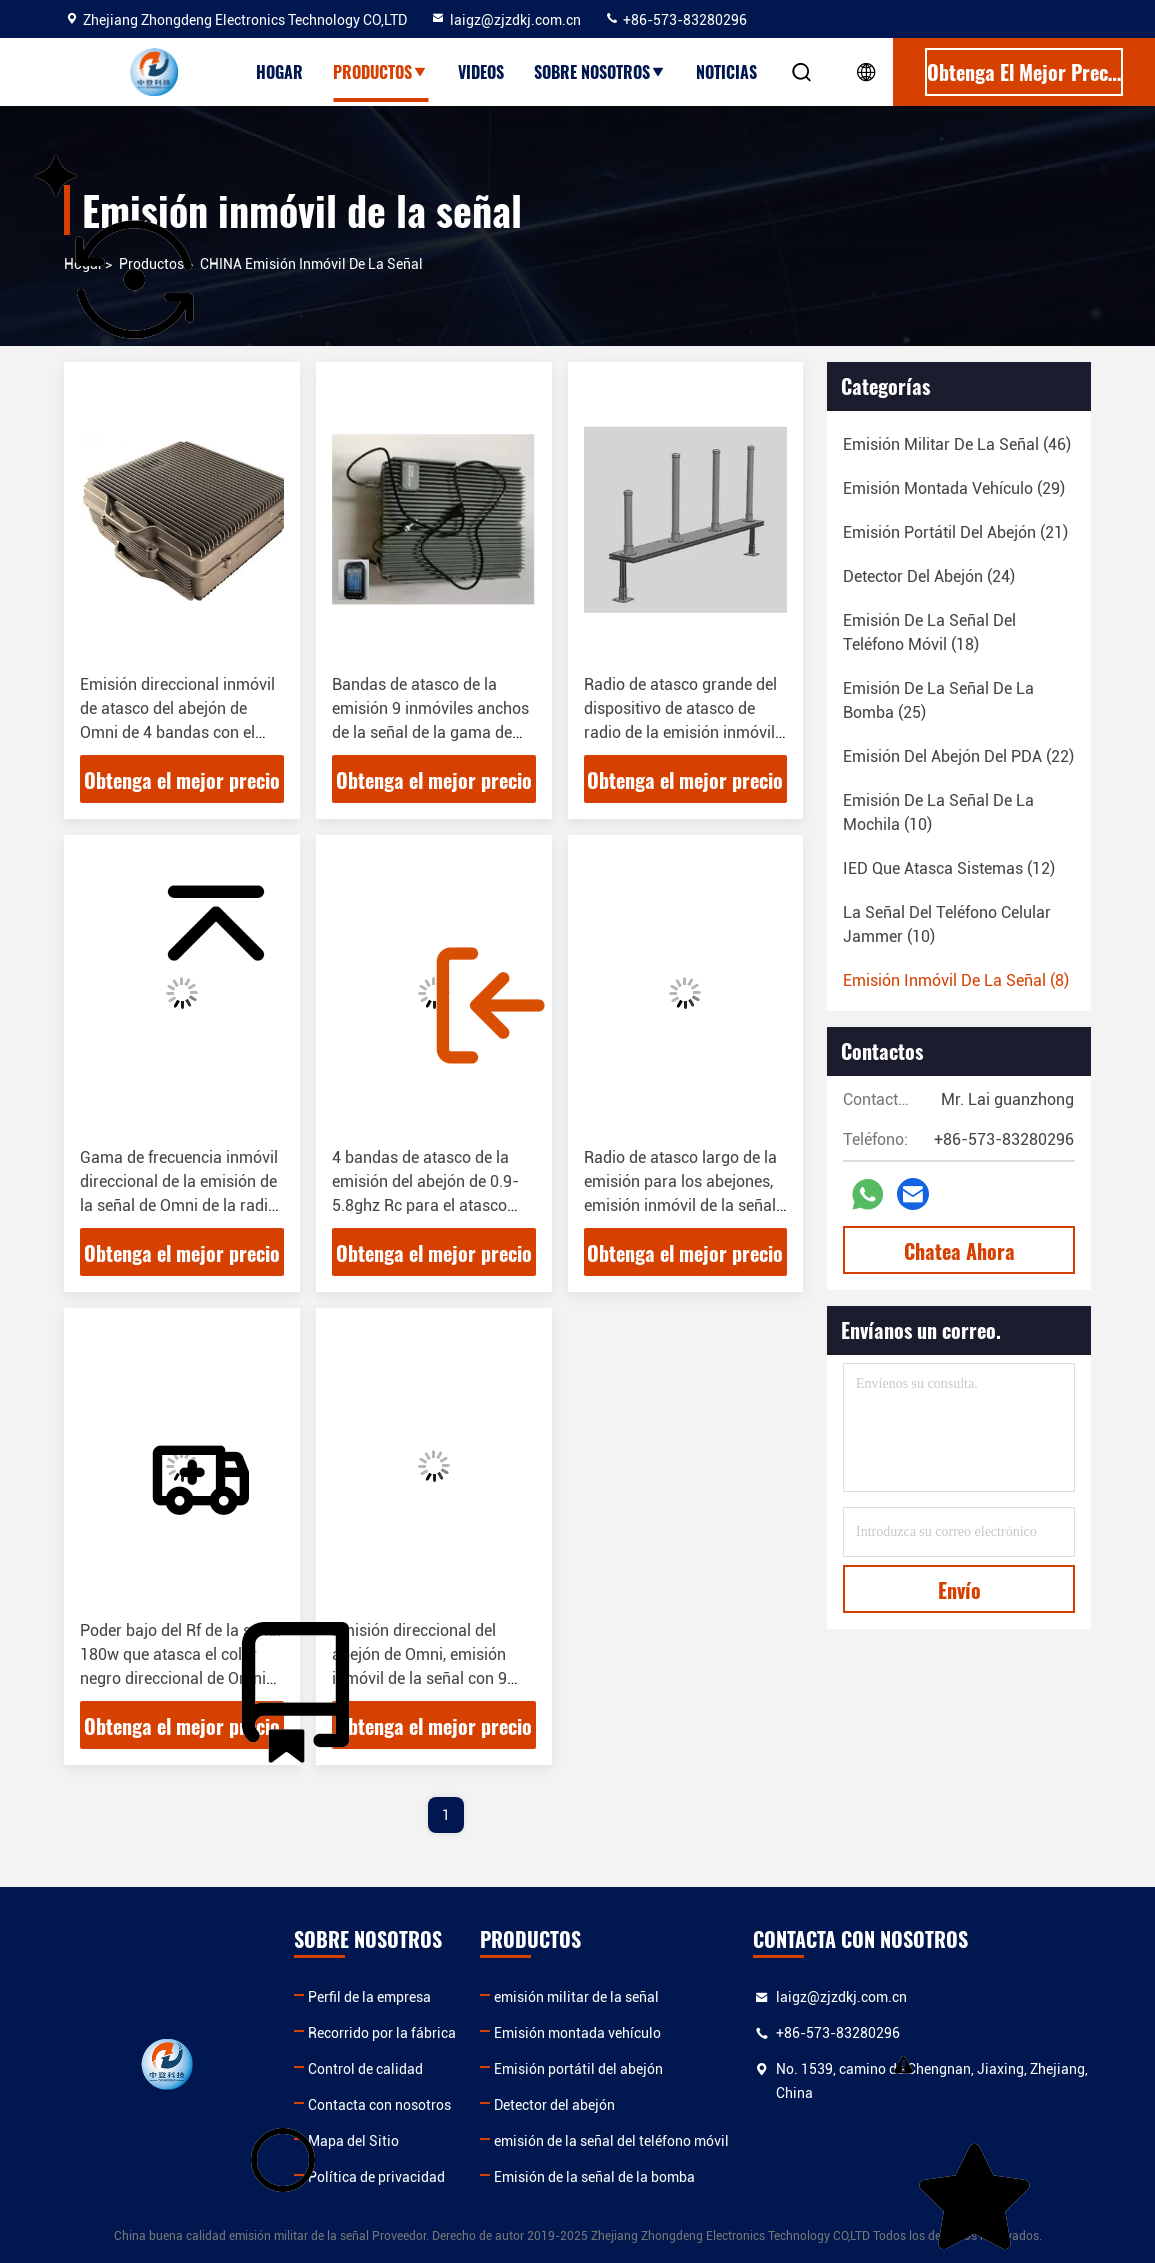 Image resolution: width=1155 pixels, height=2263 pixels. What do you see at coordinates (903, 2065) in the screenshot?
I see `indicates a warning or alert requiring attention` at bounding box center [903, 2065].